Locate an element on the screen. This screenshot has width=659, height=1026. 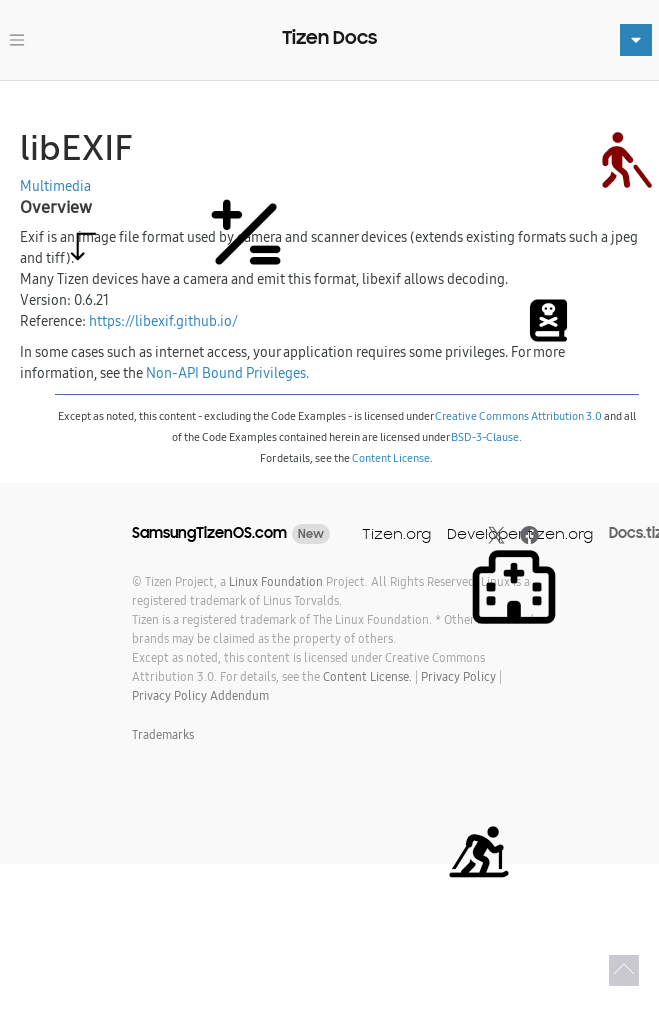
access spooky or halloween-themed content is located at coordinates (548, 320).